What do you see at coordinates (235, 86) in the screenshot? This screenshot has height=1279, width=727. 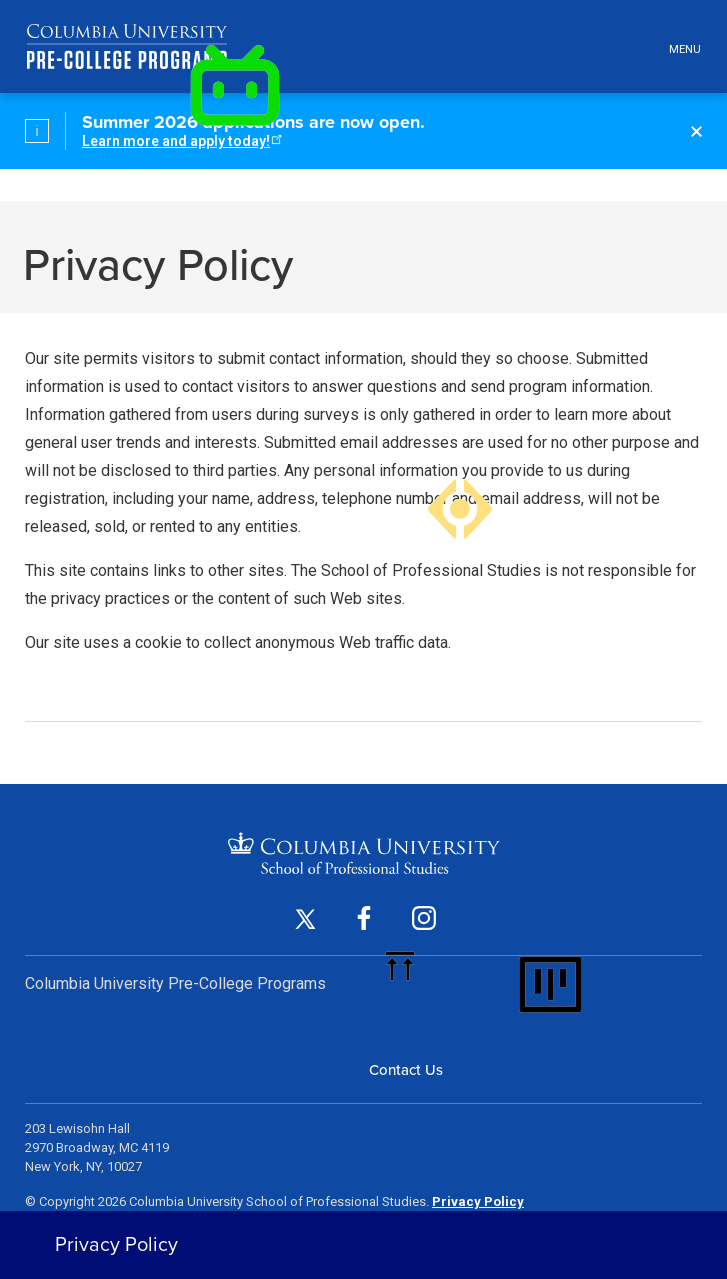 I see `open Bilibili app` at bounding box center [235, 86].